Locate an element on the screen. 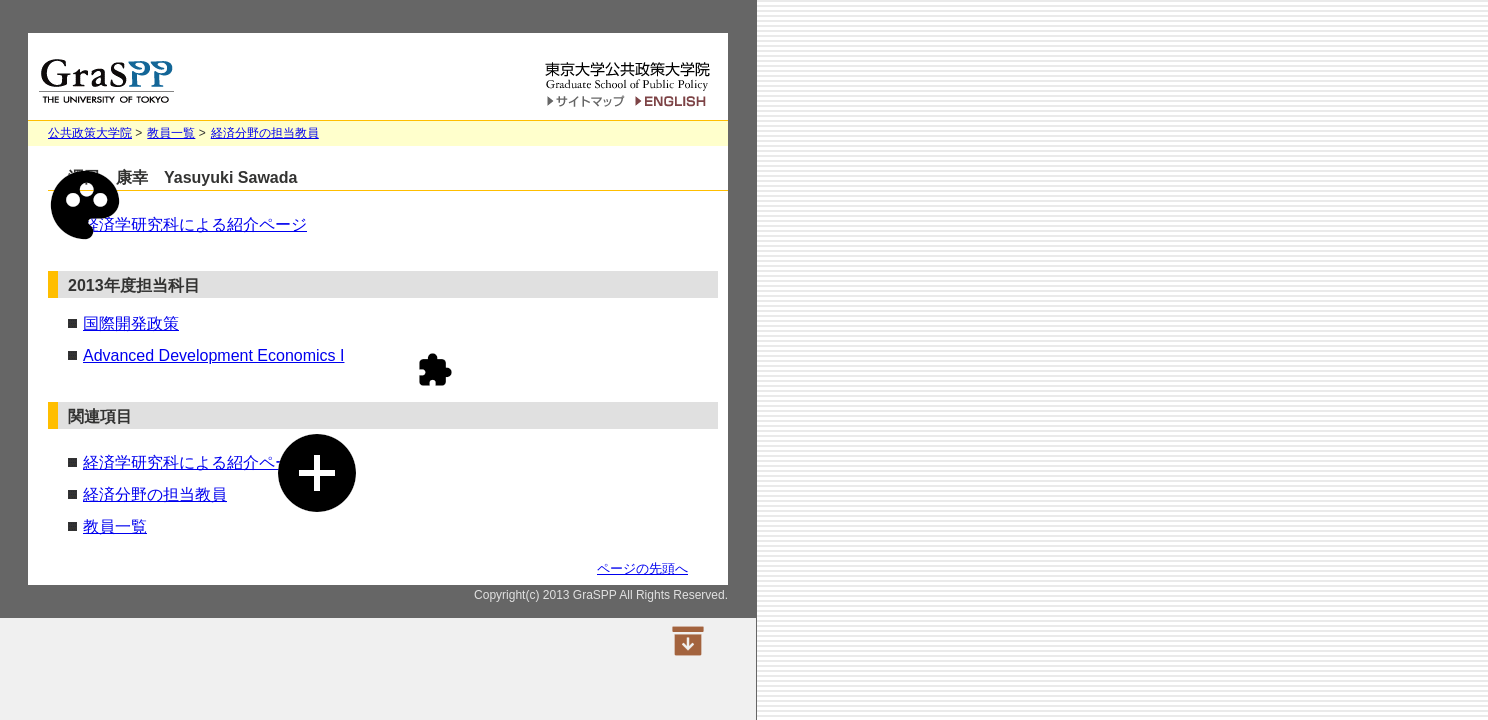 The width and height of the screenshot is (1488, 720). manage browser extensions is located at coordinates (435, 369).